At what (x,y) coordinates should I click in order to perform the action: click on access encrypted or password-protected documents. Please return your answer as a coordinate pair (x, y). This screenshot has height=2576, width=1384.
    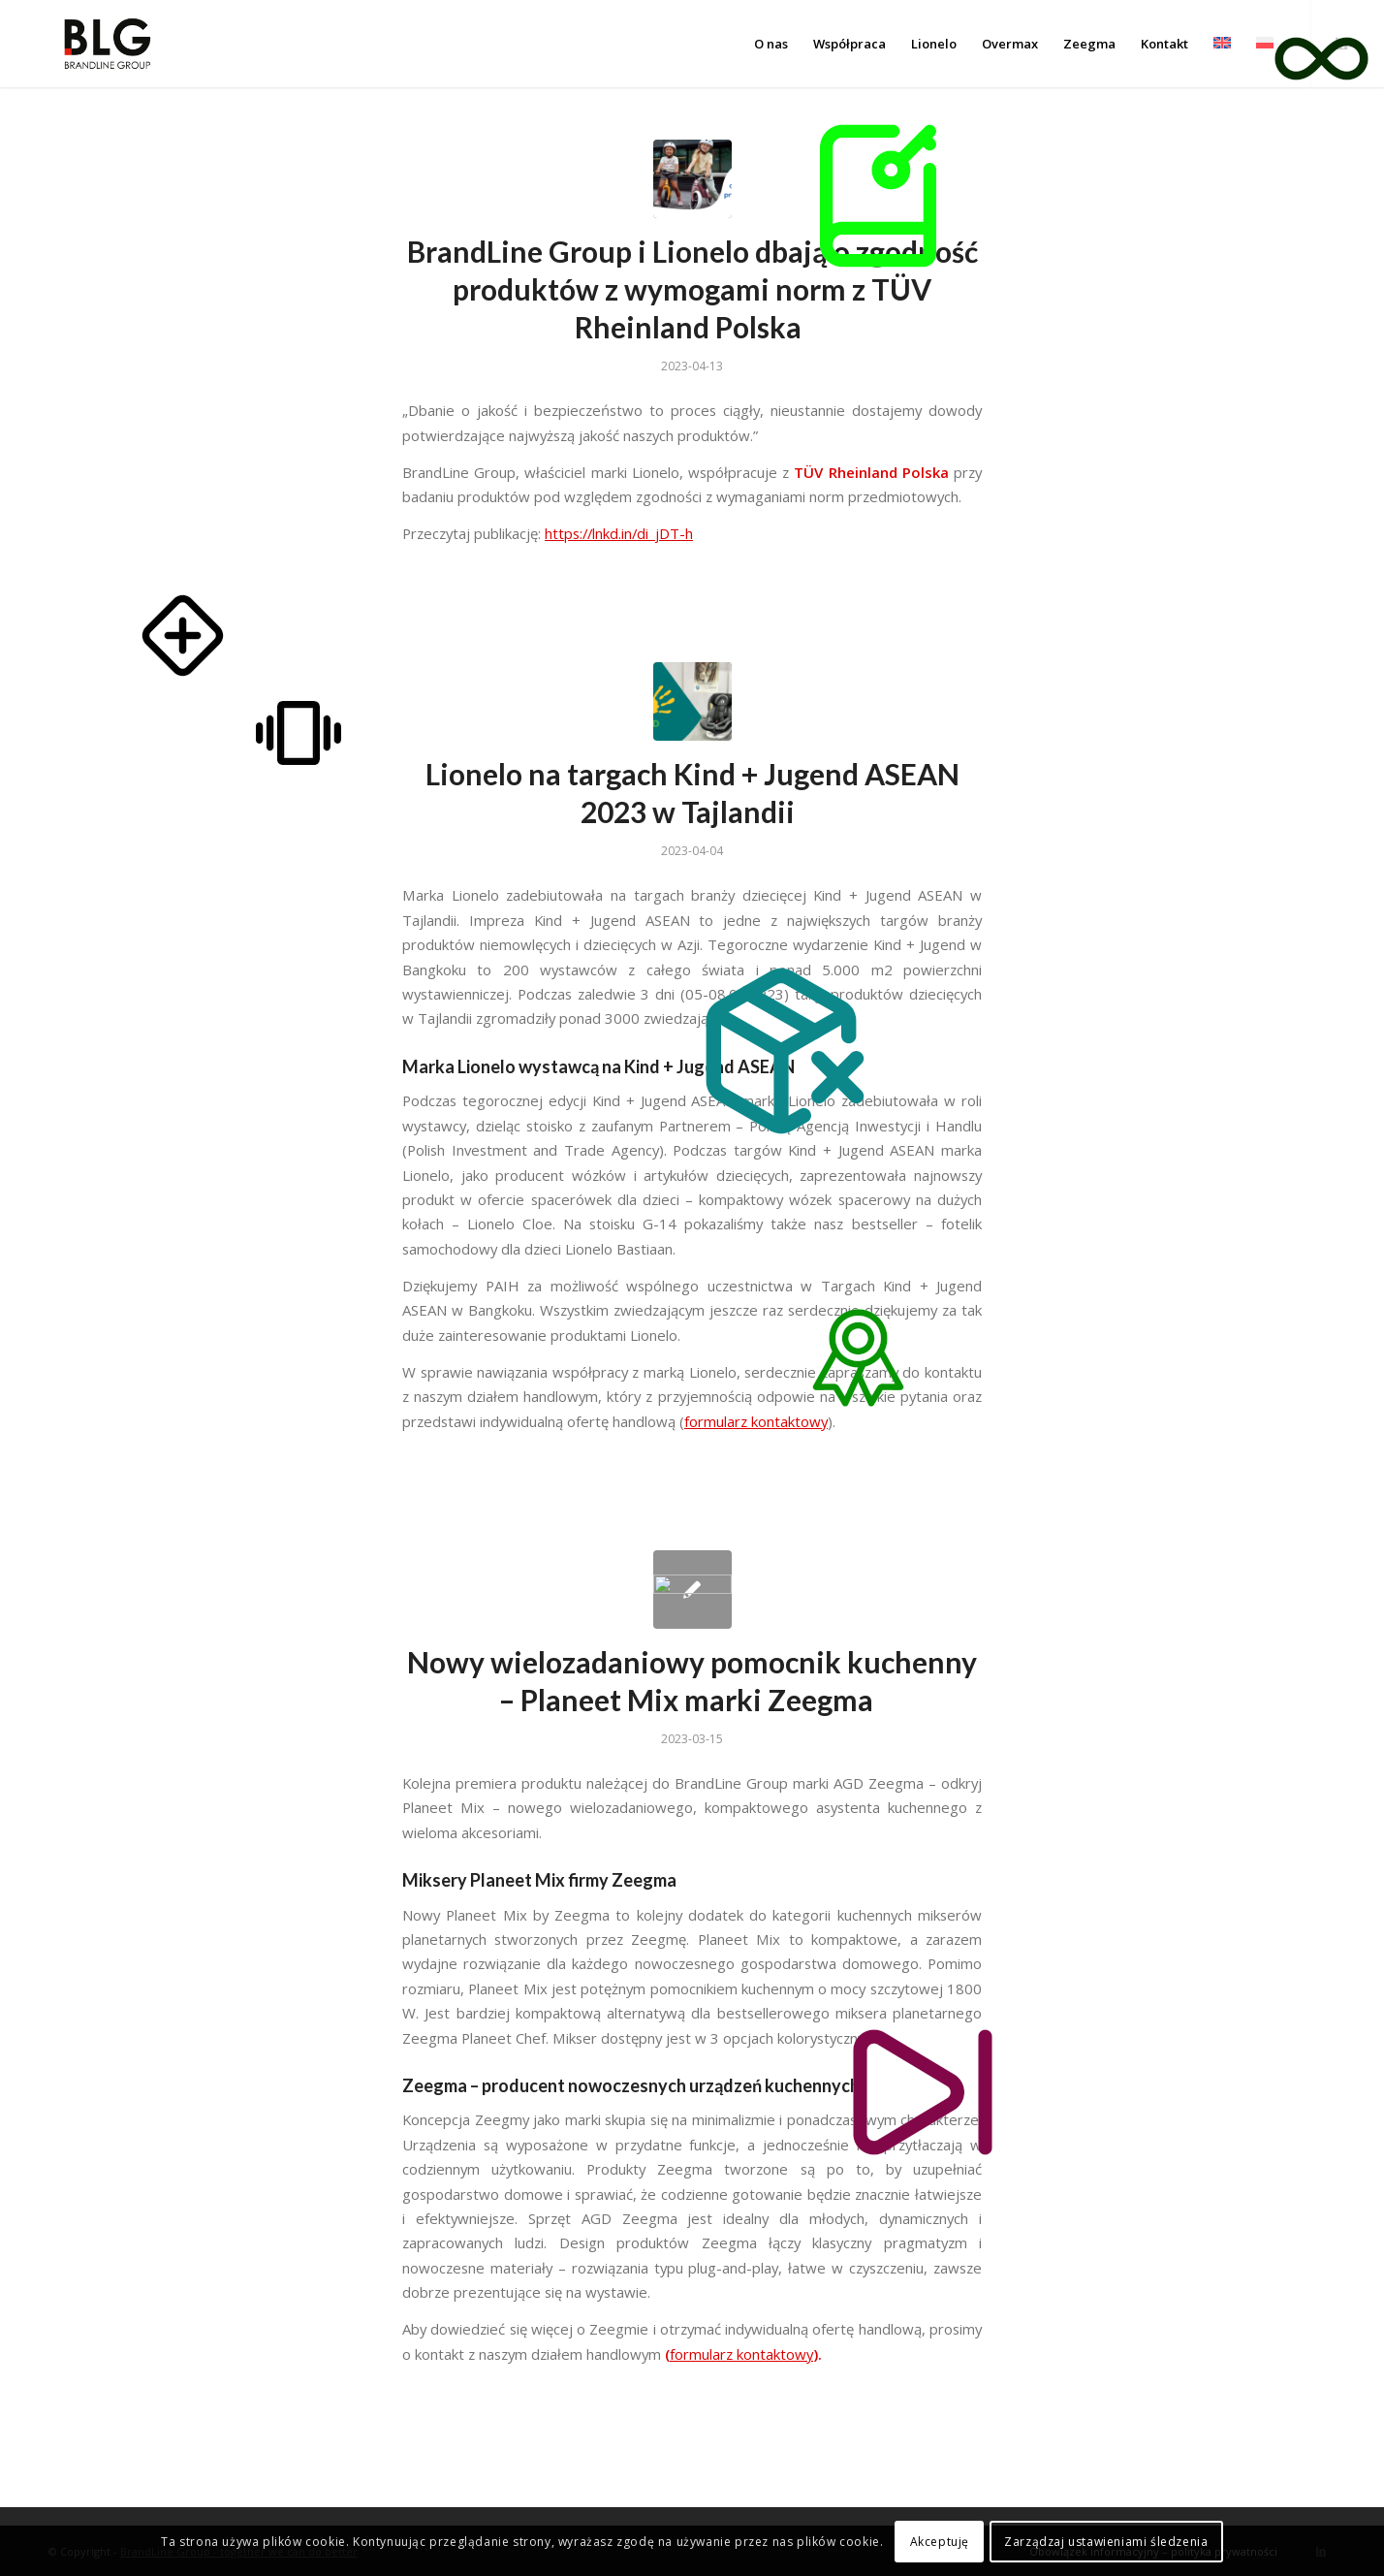
    Looking at the image, I should click on (878, 196).